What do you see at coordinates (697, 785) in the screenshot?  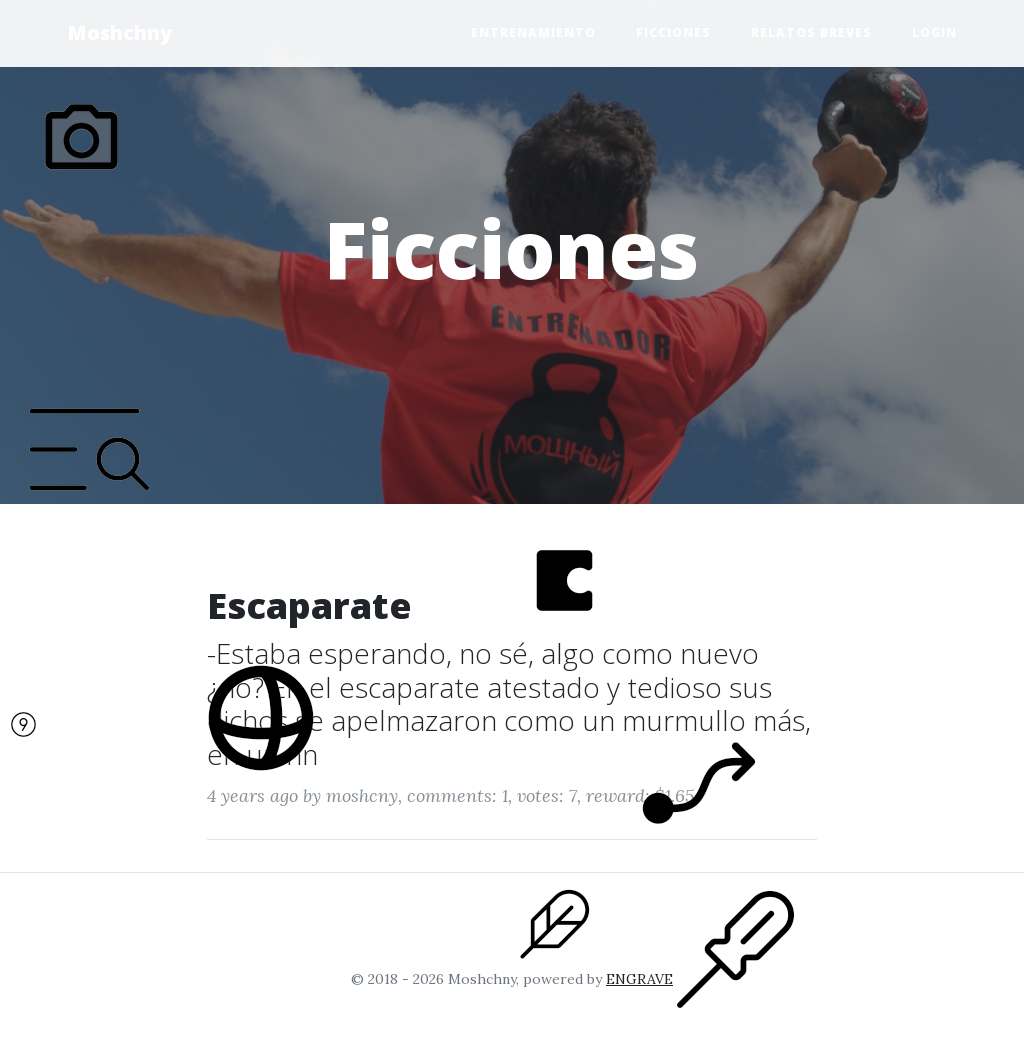 I see `indicates a workflow or process flow direction` at bounding box center [697, 785].